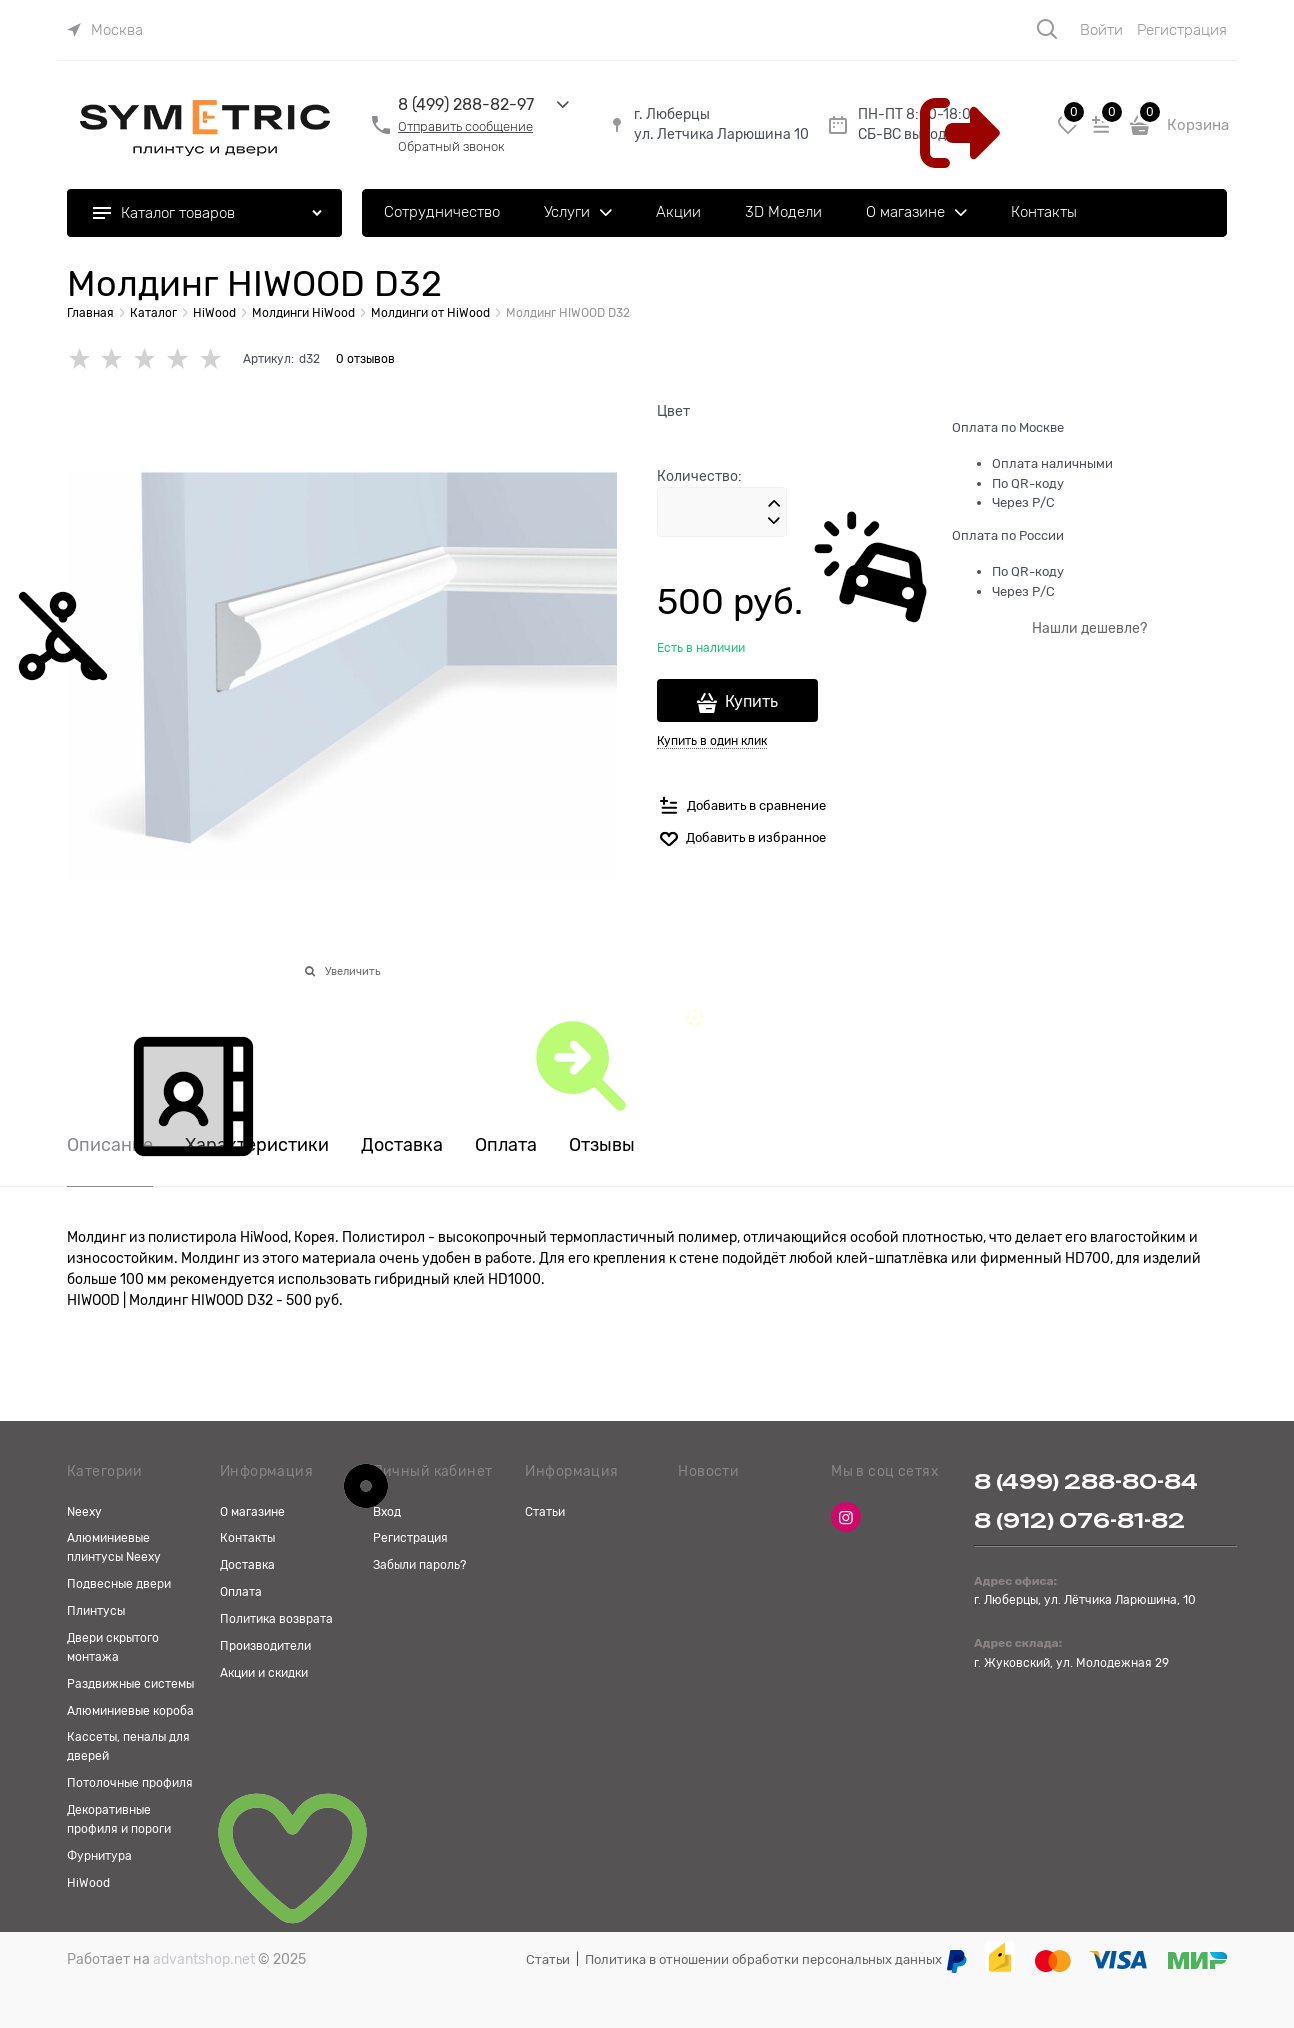  What do you see at coordinates (581, 1066) in the screenshot?
I see `search and navigate to result` at bounding box center [581, 1066].